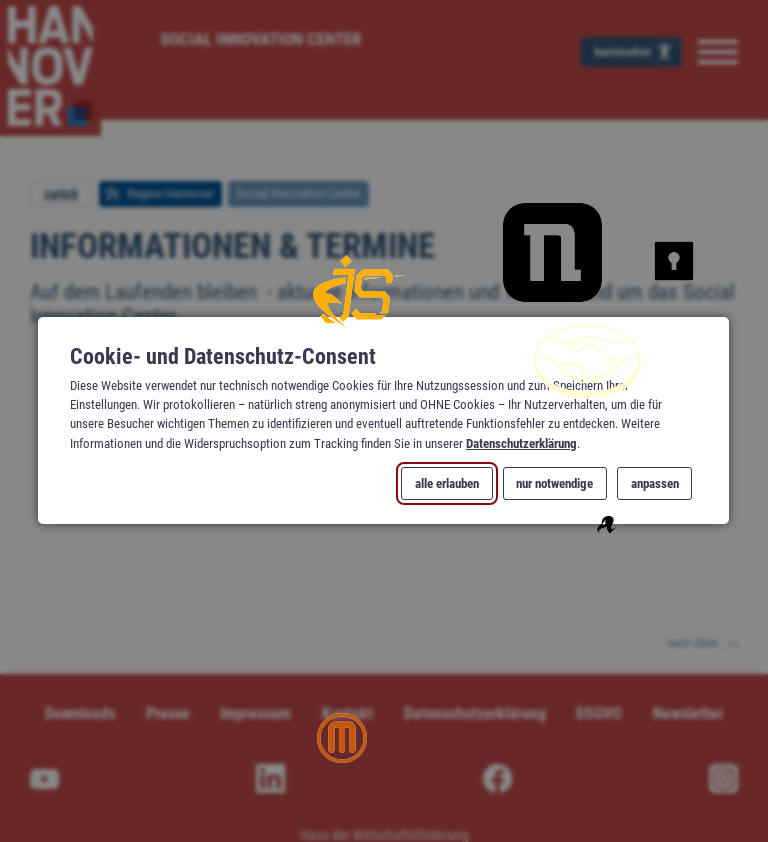 The width and height of the screenshot is (768, 842). Describe the element at coordinates (587, 361) in the screenshot. I see `pay with mercado pago` at that location.